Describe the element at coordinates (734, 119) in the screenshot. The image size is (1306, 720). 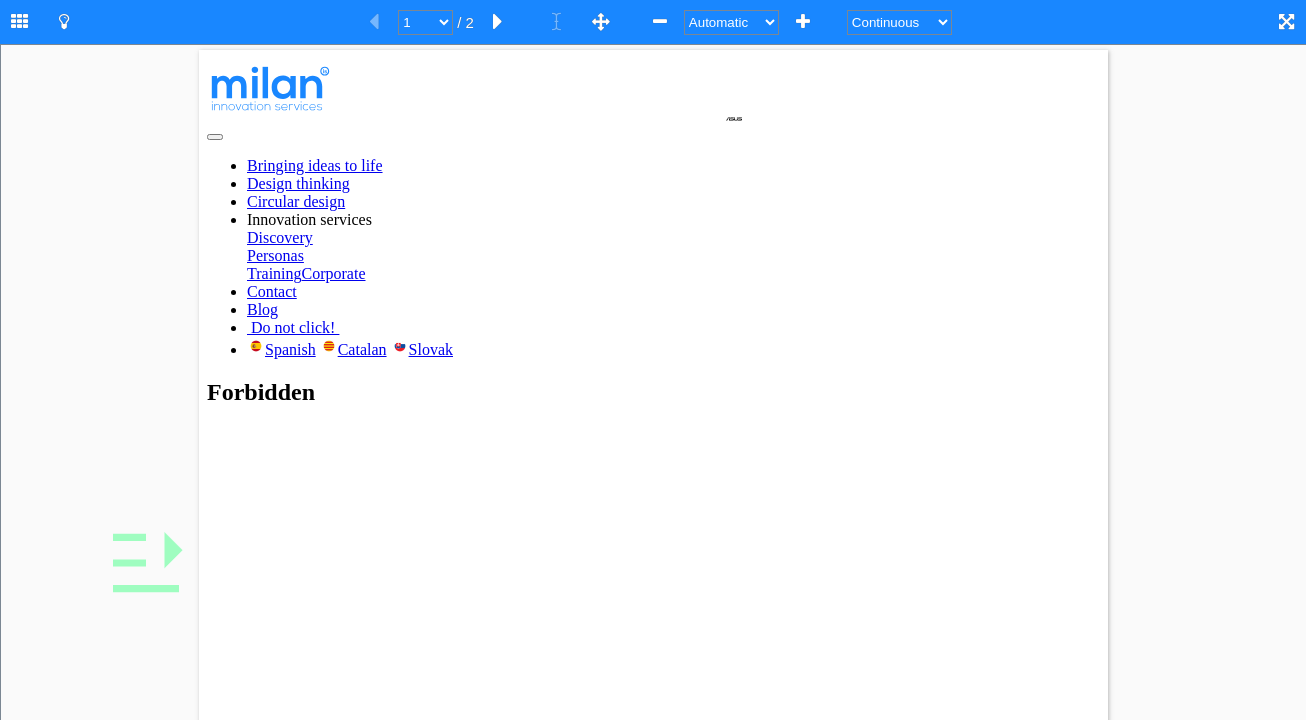
I see `asus brand identifier` at that location.